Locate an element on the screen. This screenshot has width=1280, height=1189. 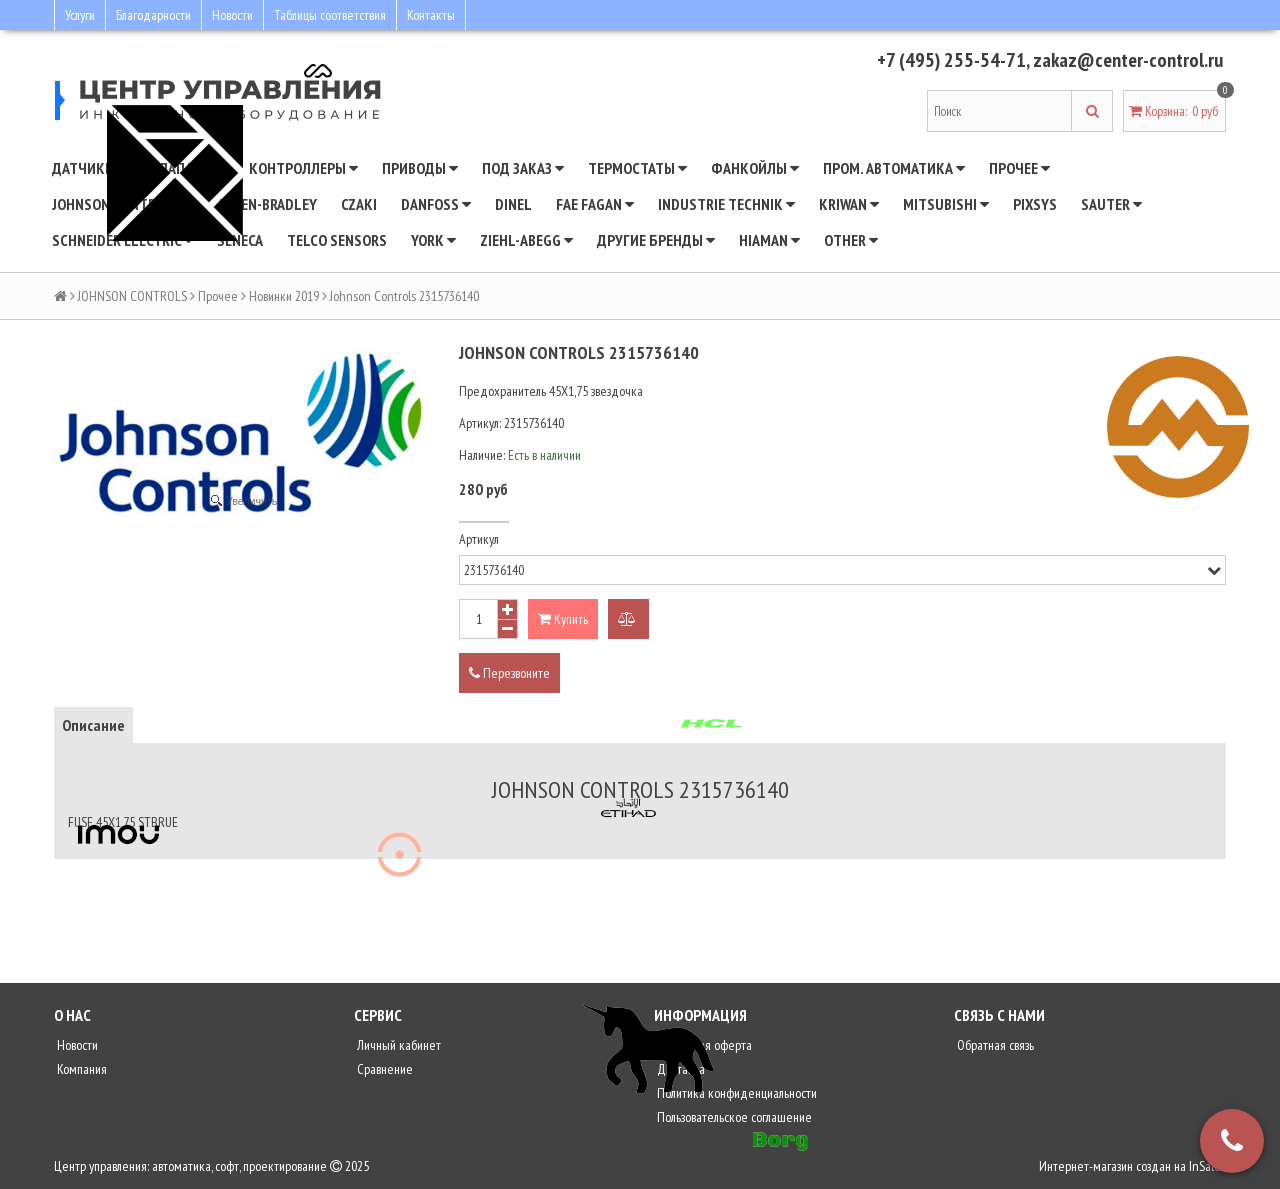
shanghai metro official app or website is located at coordinates (1178, 427).